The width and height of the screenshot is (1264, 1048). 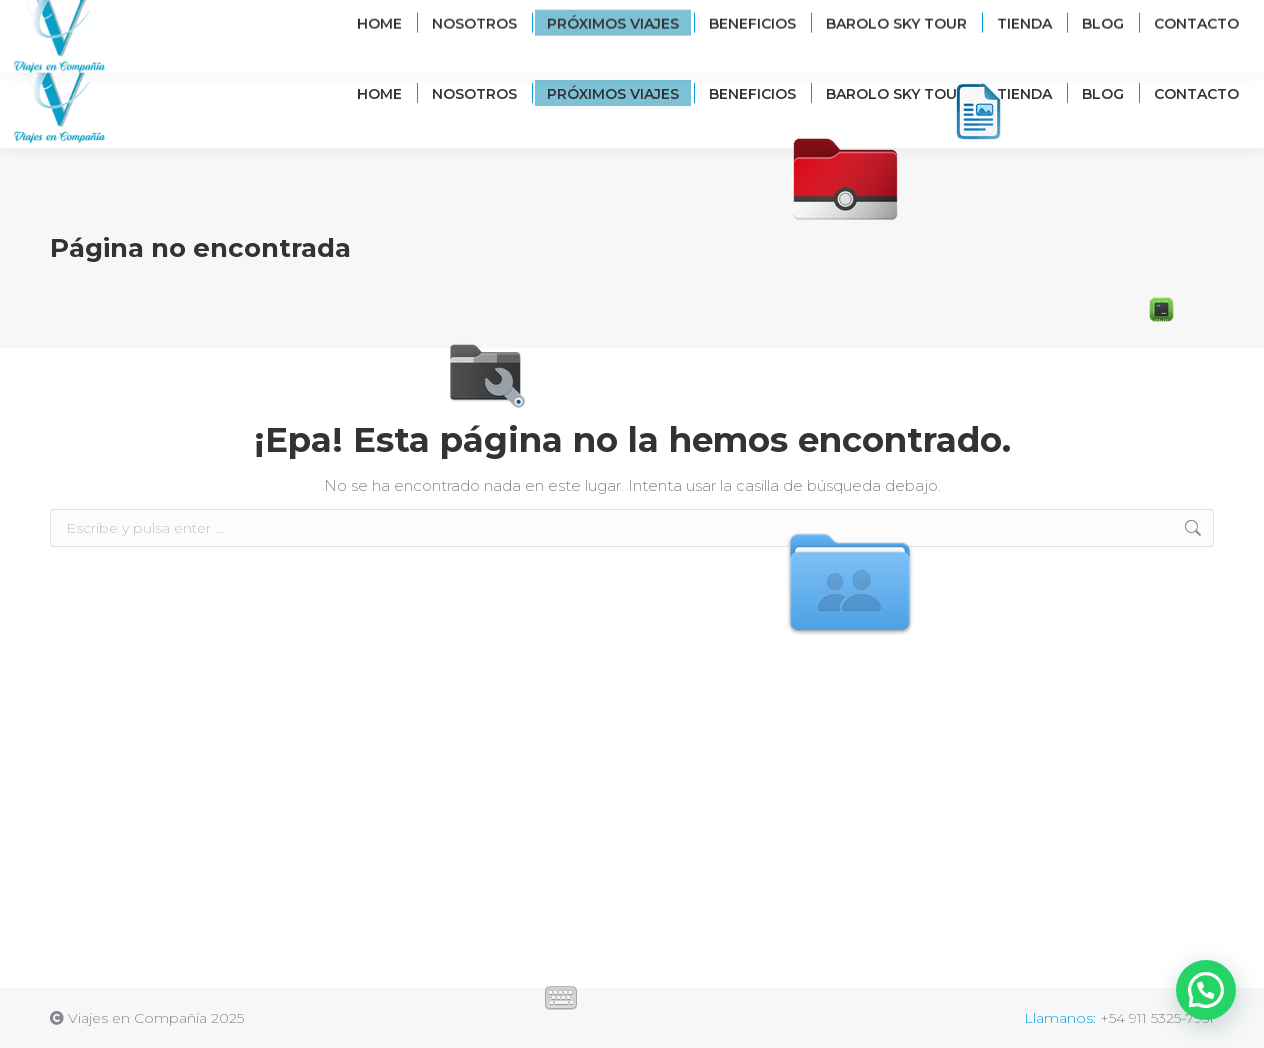 I want to click on open pokémon-themed folder, so click(x=845, y=182).